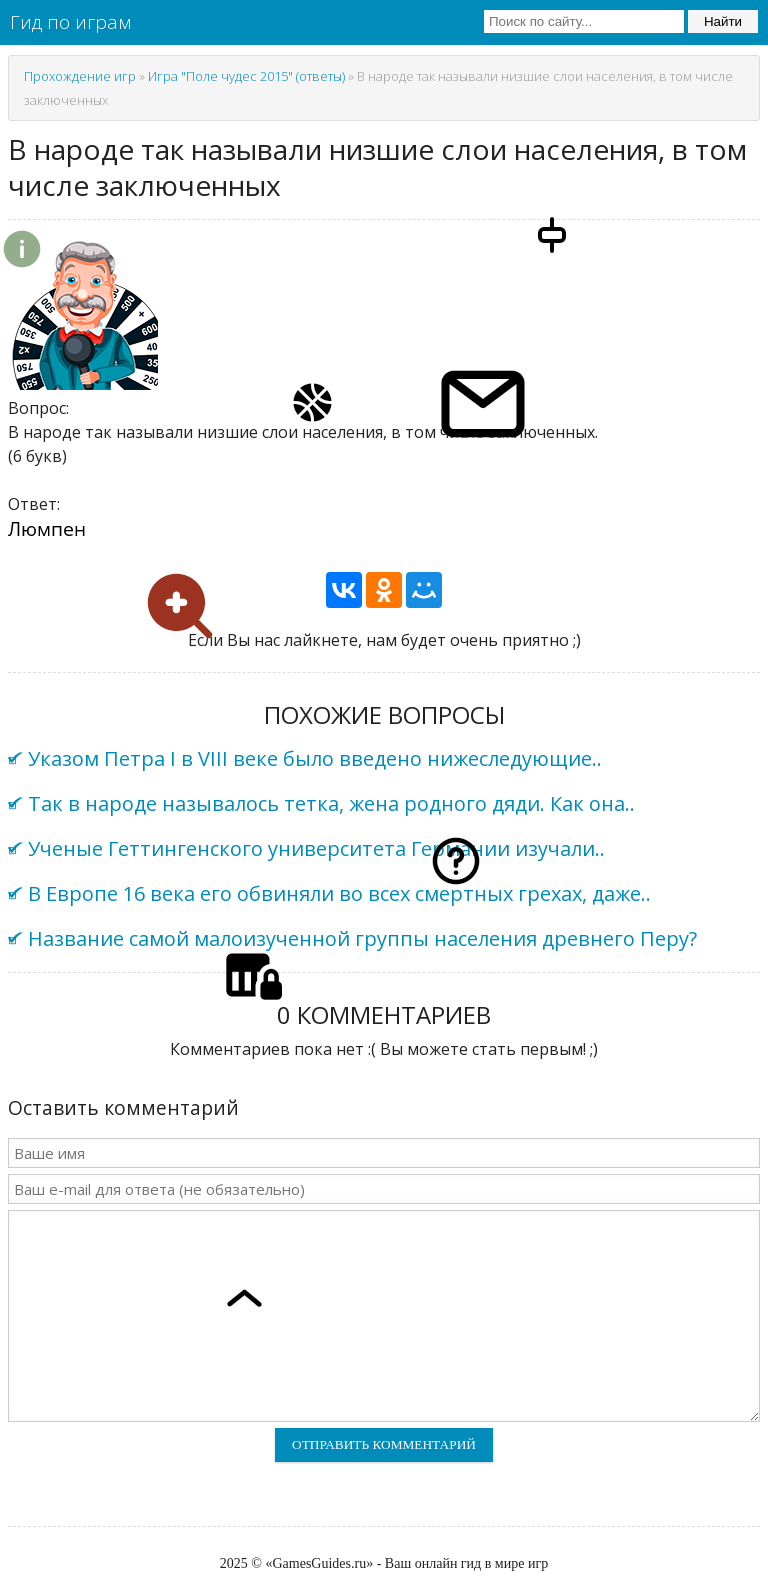  I want to click on view more information or details, so click(22, 249).